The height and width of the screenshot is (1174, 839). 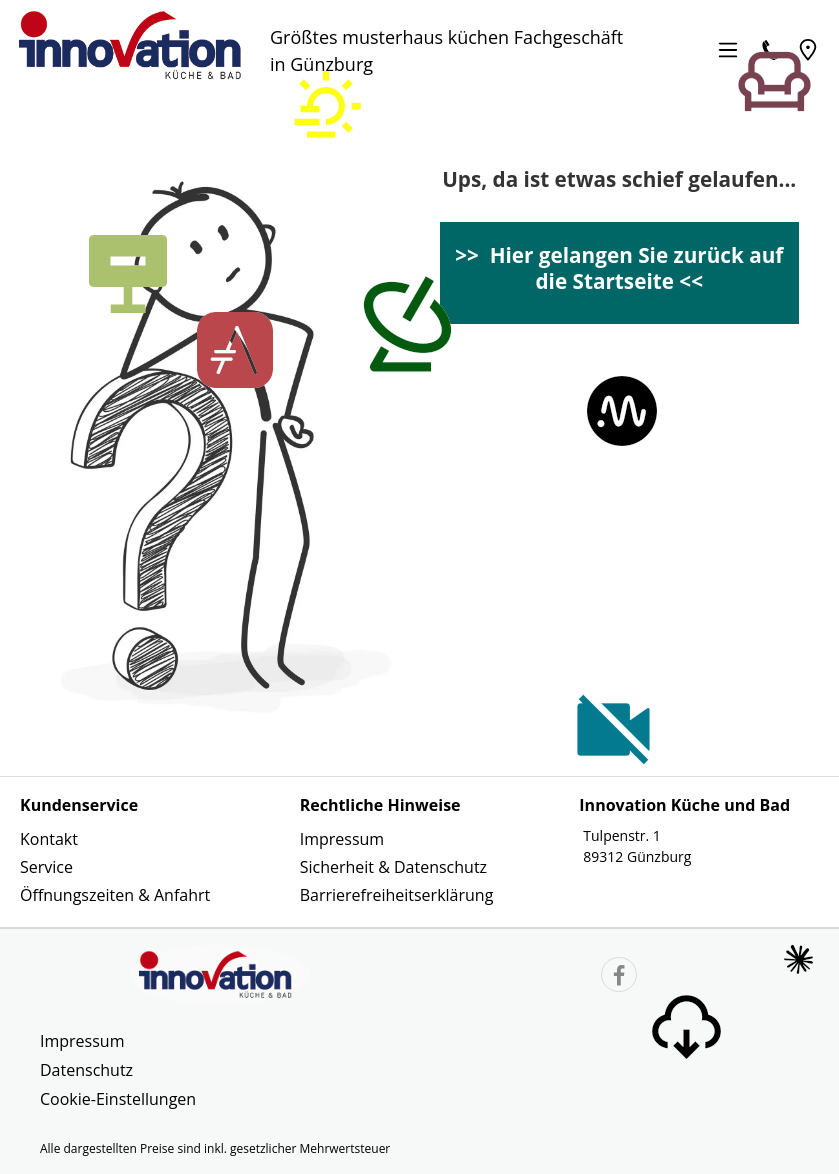 I want to click on neptune.ai logo - access ML experiment tracking platform, so click(x=622, y=411).